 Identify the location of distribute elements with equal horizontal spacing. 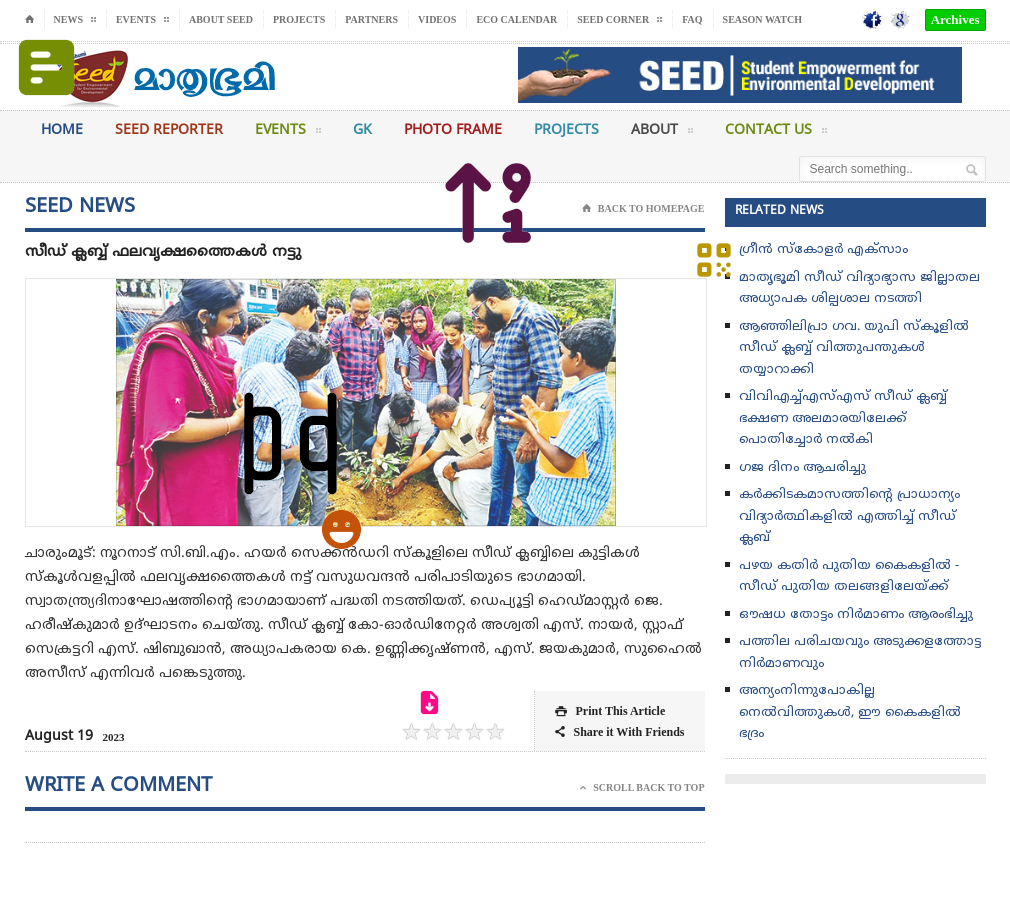
(290, 443).